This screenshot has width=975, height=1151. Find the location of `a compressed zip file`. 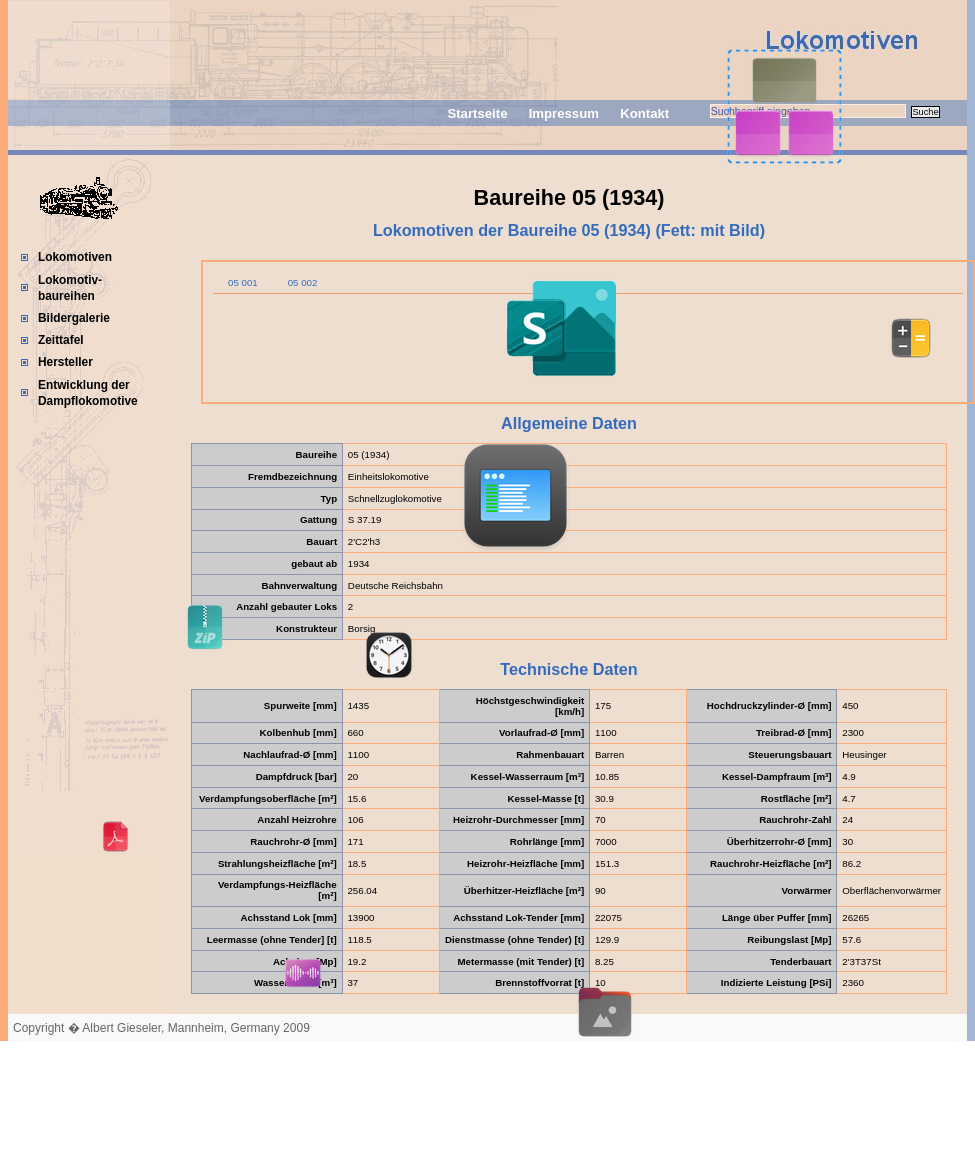

a compressed zip file is located at coordinates (205, 627).